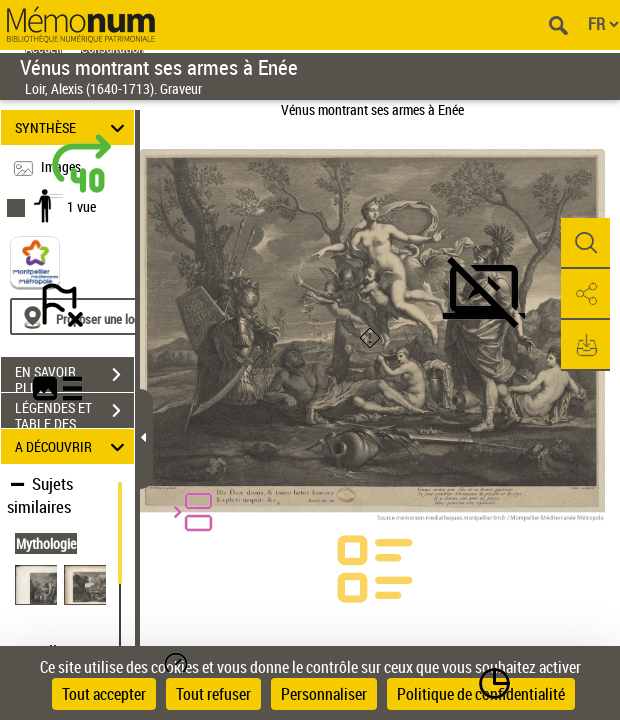 The image size is (620, 720). What do you see at coordinates (494, 683) in the screenshot?
I see `view analytics or statistics breakdown` at bounding box center [494, 683].